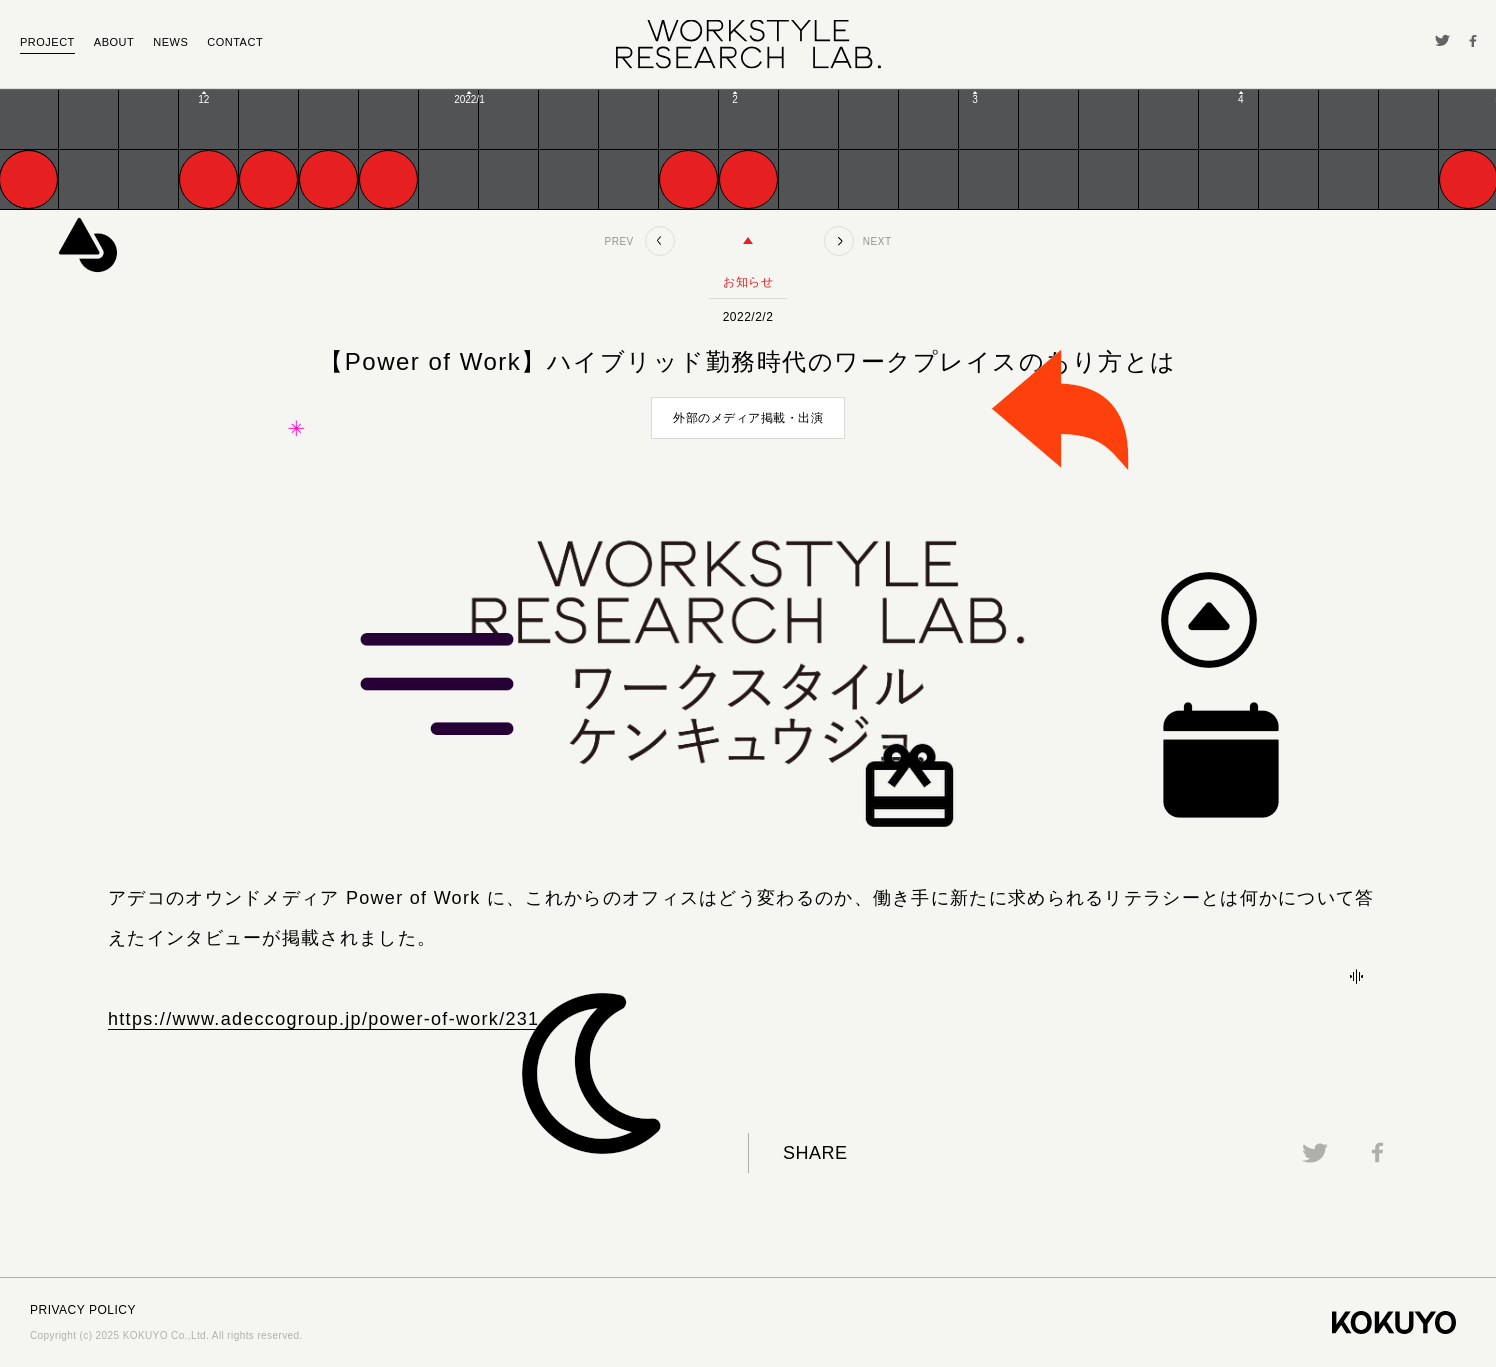 This screenshot has height=1367, width=1496. What do you see at coordinates (1060, 410) in the screenshot?
I see `undo the last action` at bounding box center [1060, 410].